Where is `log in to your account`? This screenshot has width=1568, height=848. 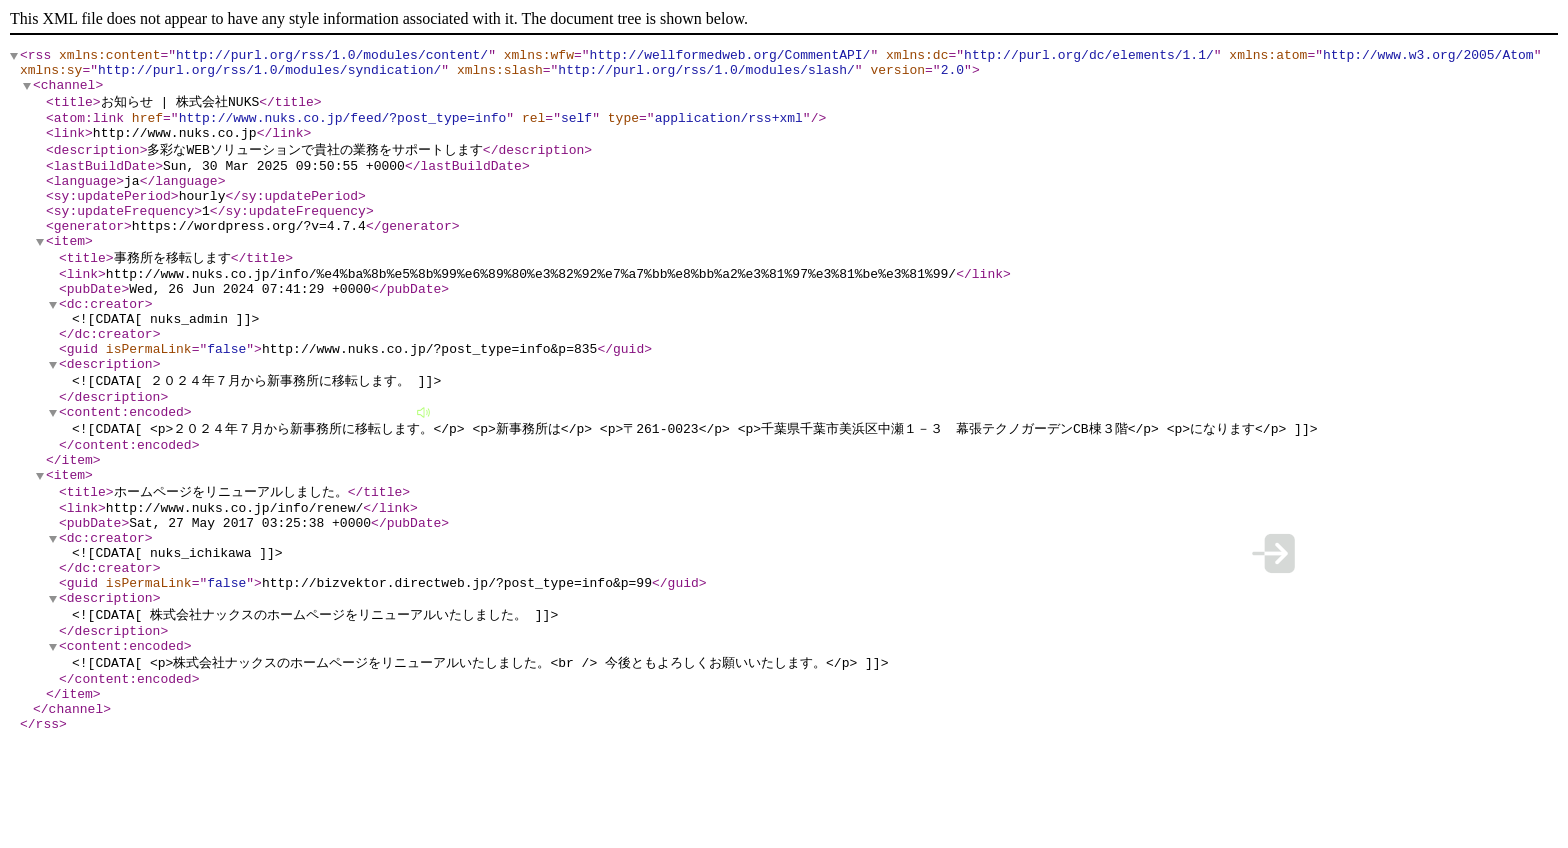
log in to your account is located at coordinates (1273, 553).